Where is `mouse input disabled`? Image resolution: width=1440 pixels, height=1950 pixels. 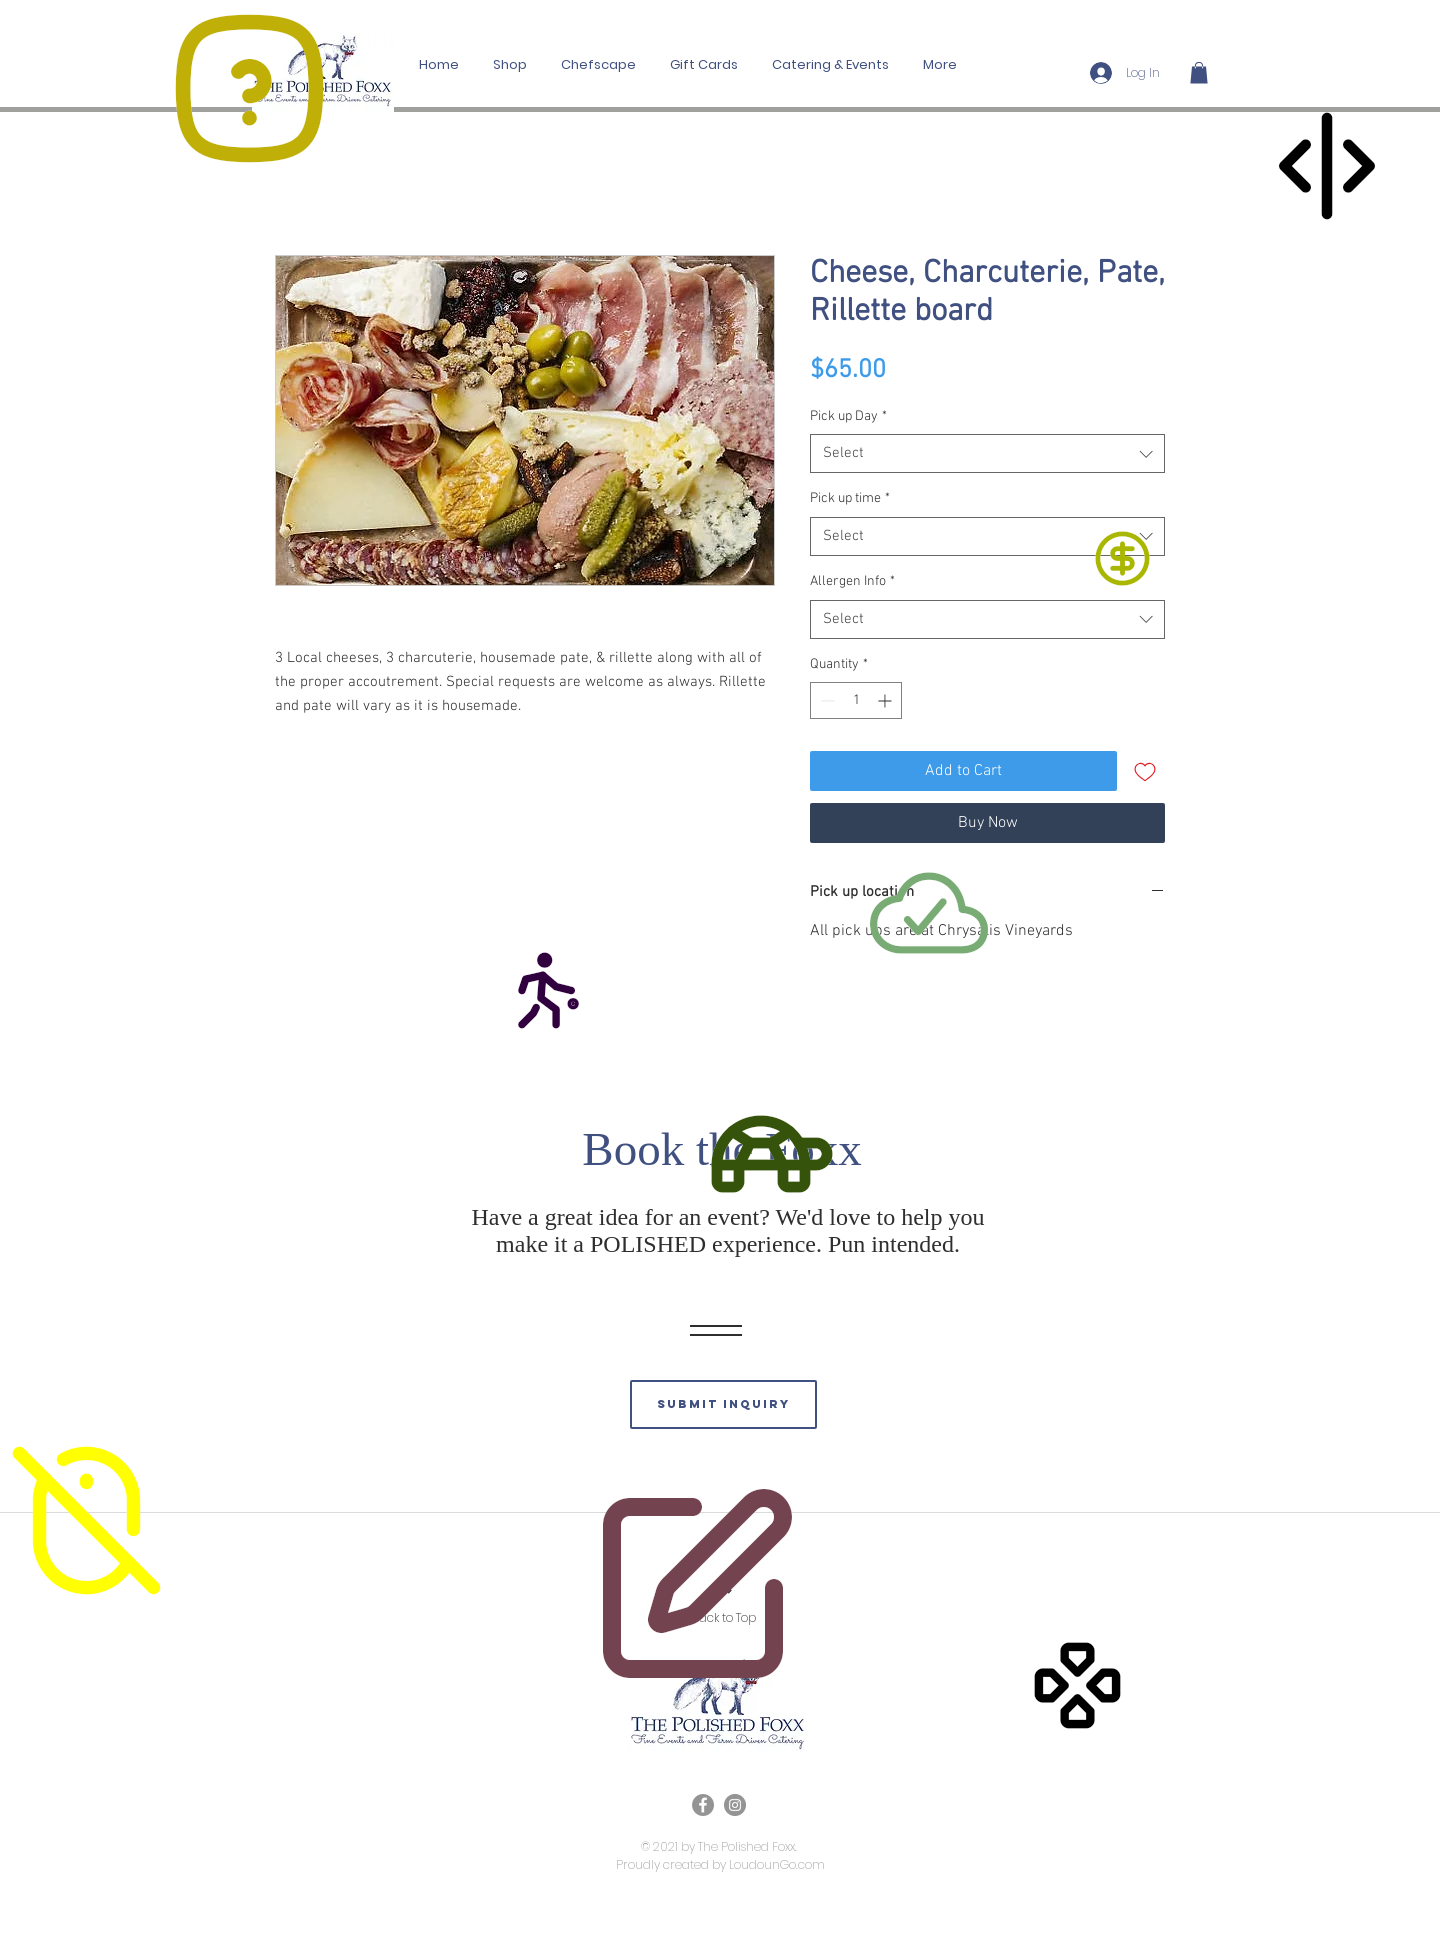 mouse input disabled is located at coordinates (86, 1520).